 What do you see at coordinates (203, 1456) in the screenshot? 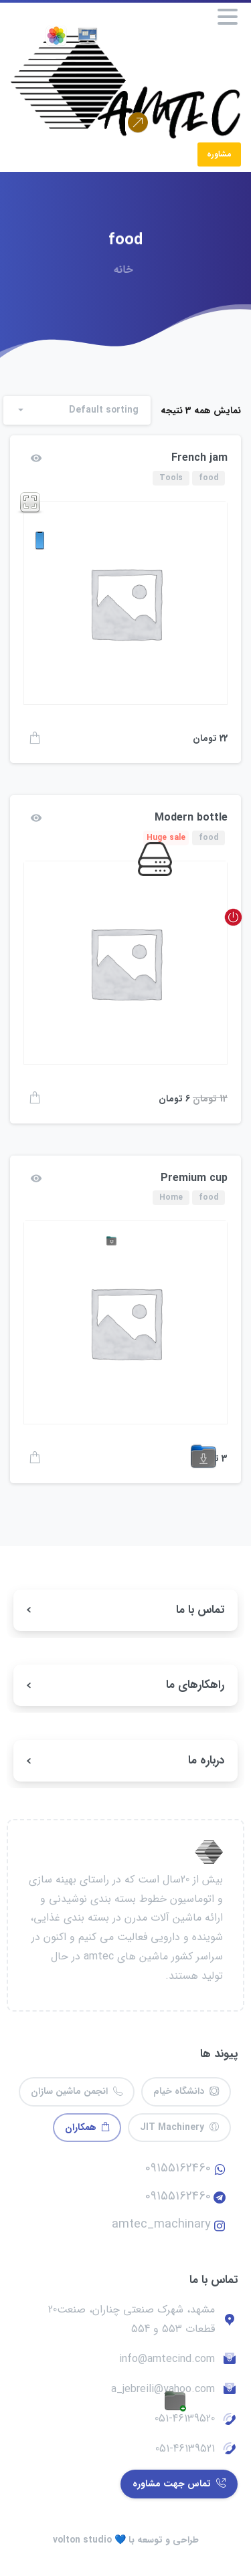
I see `open your downloads folder` at bounding box center [203, 1456].